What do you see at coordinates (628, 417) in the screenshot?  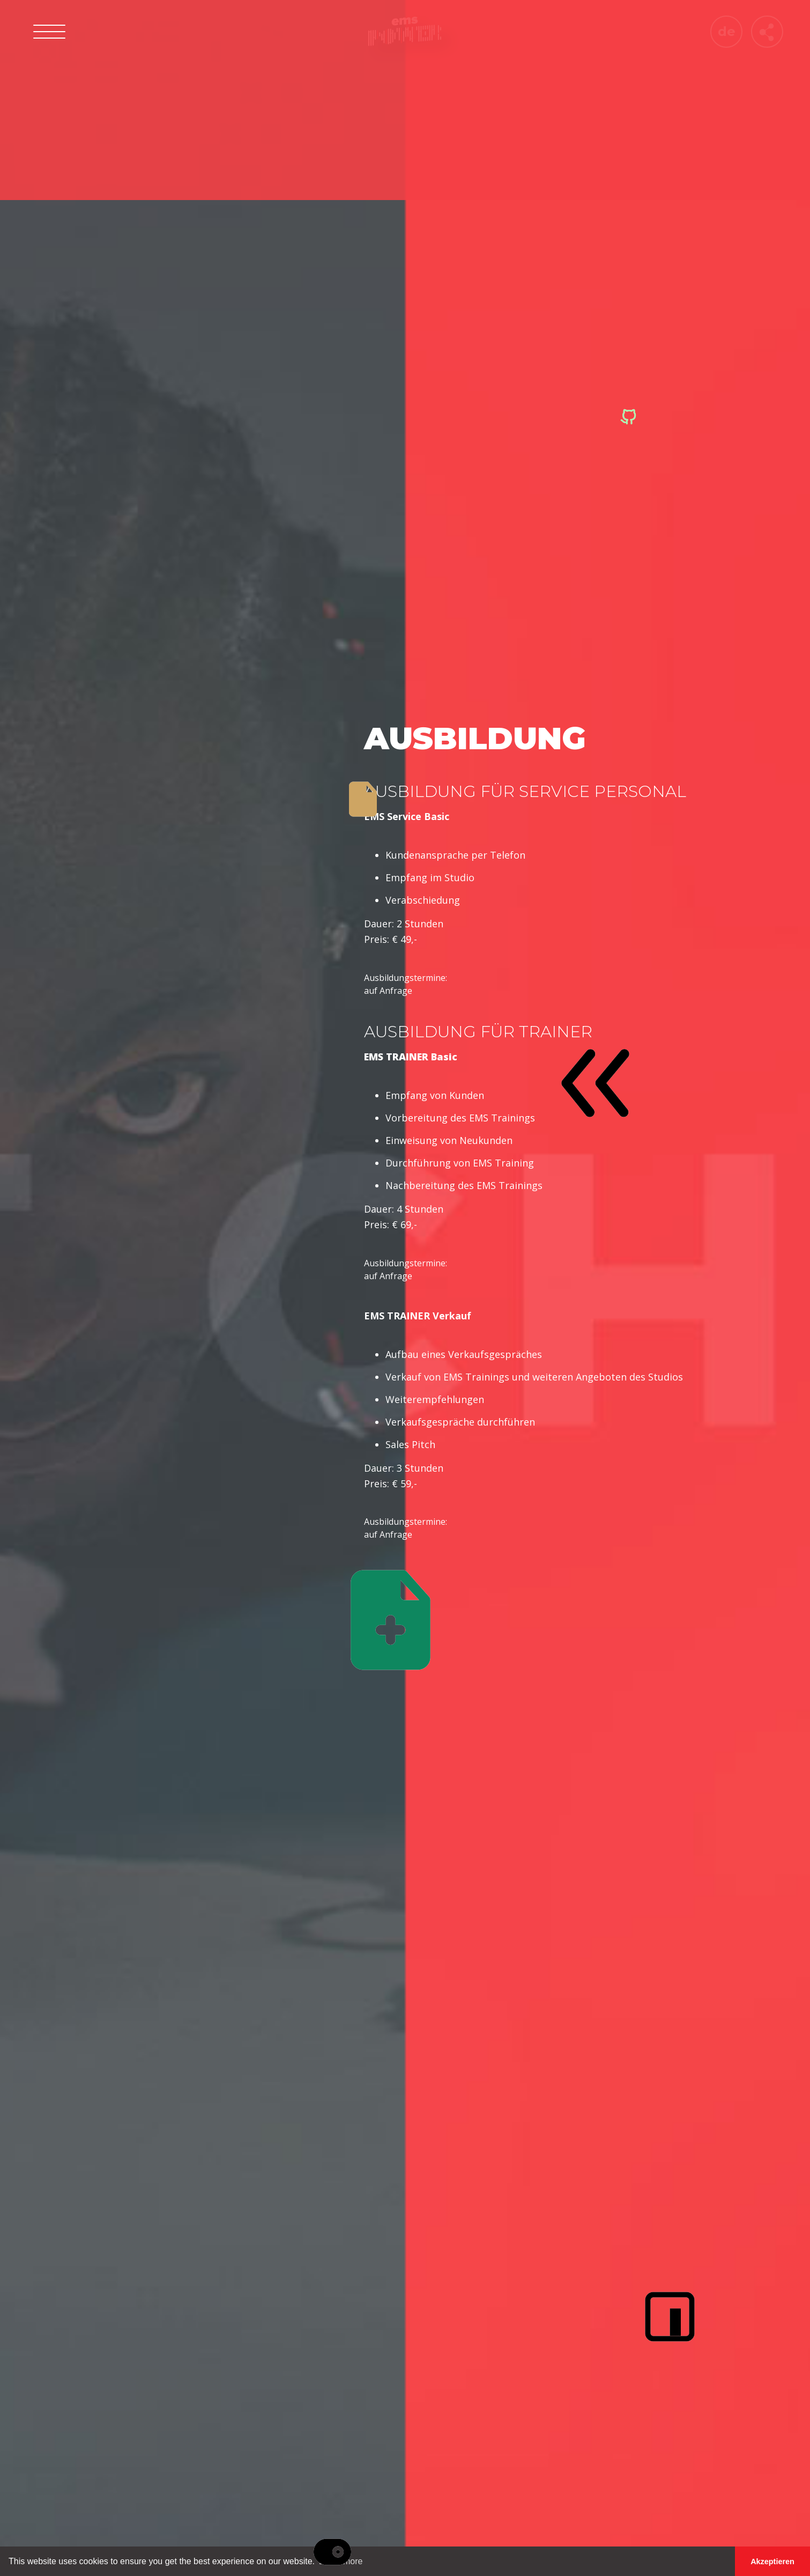 I see `view project on github` at bounding box center [628, 417].